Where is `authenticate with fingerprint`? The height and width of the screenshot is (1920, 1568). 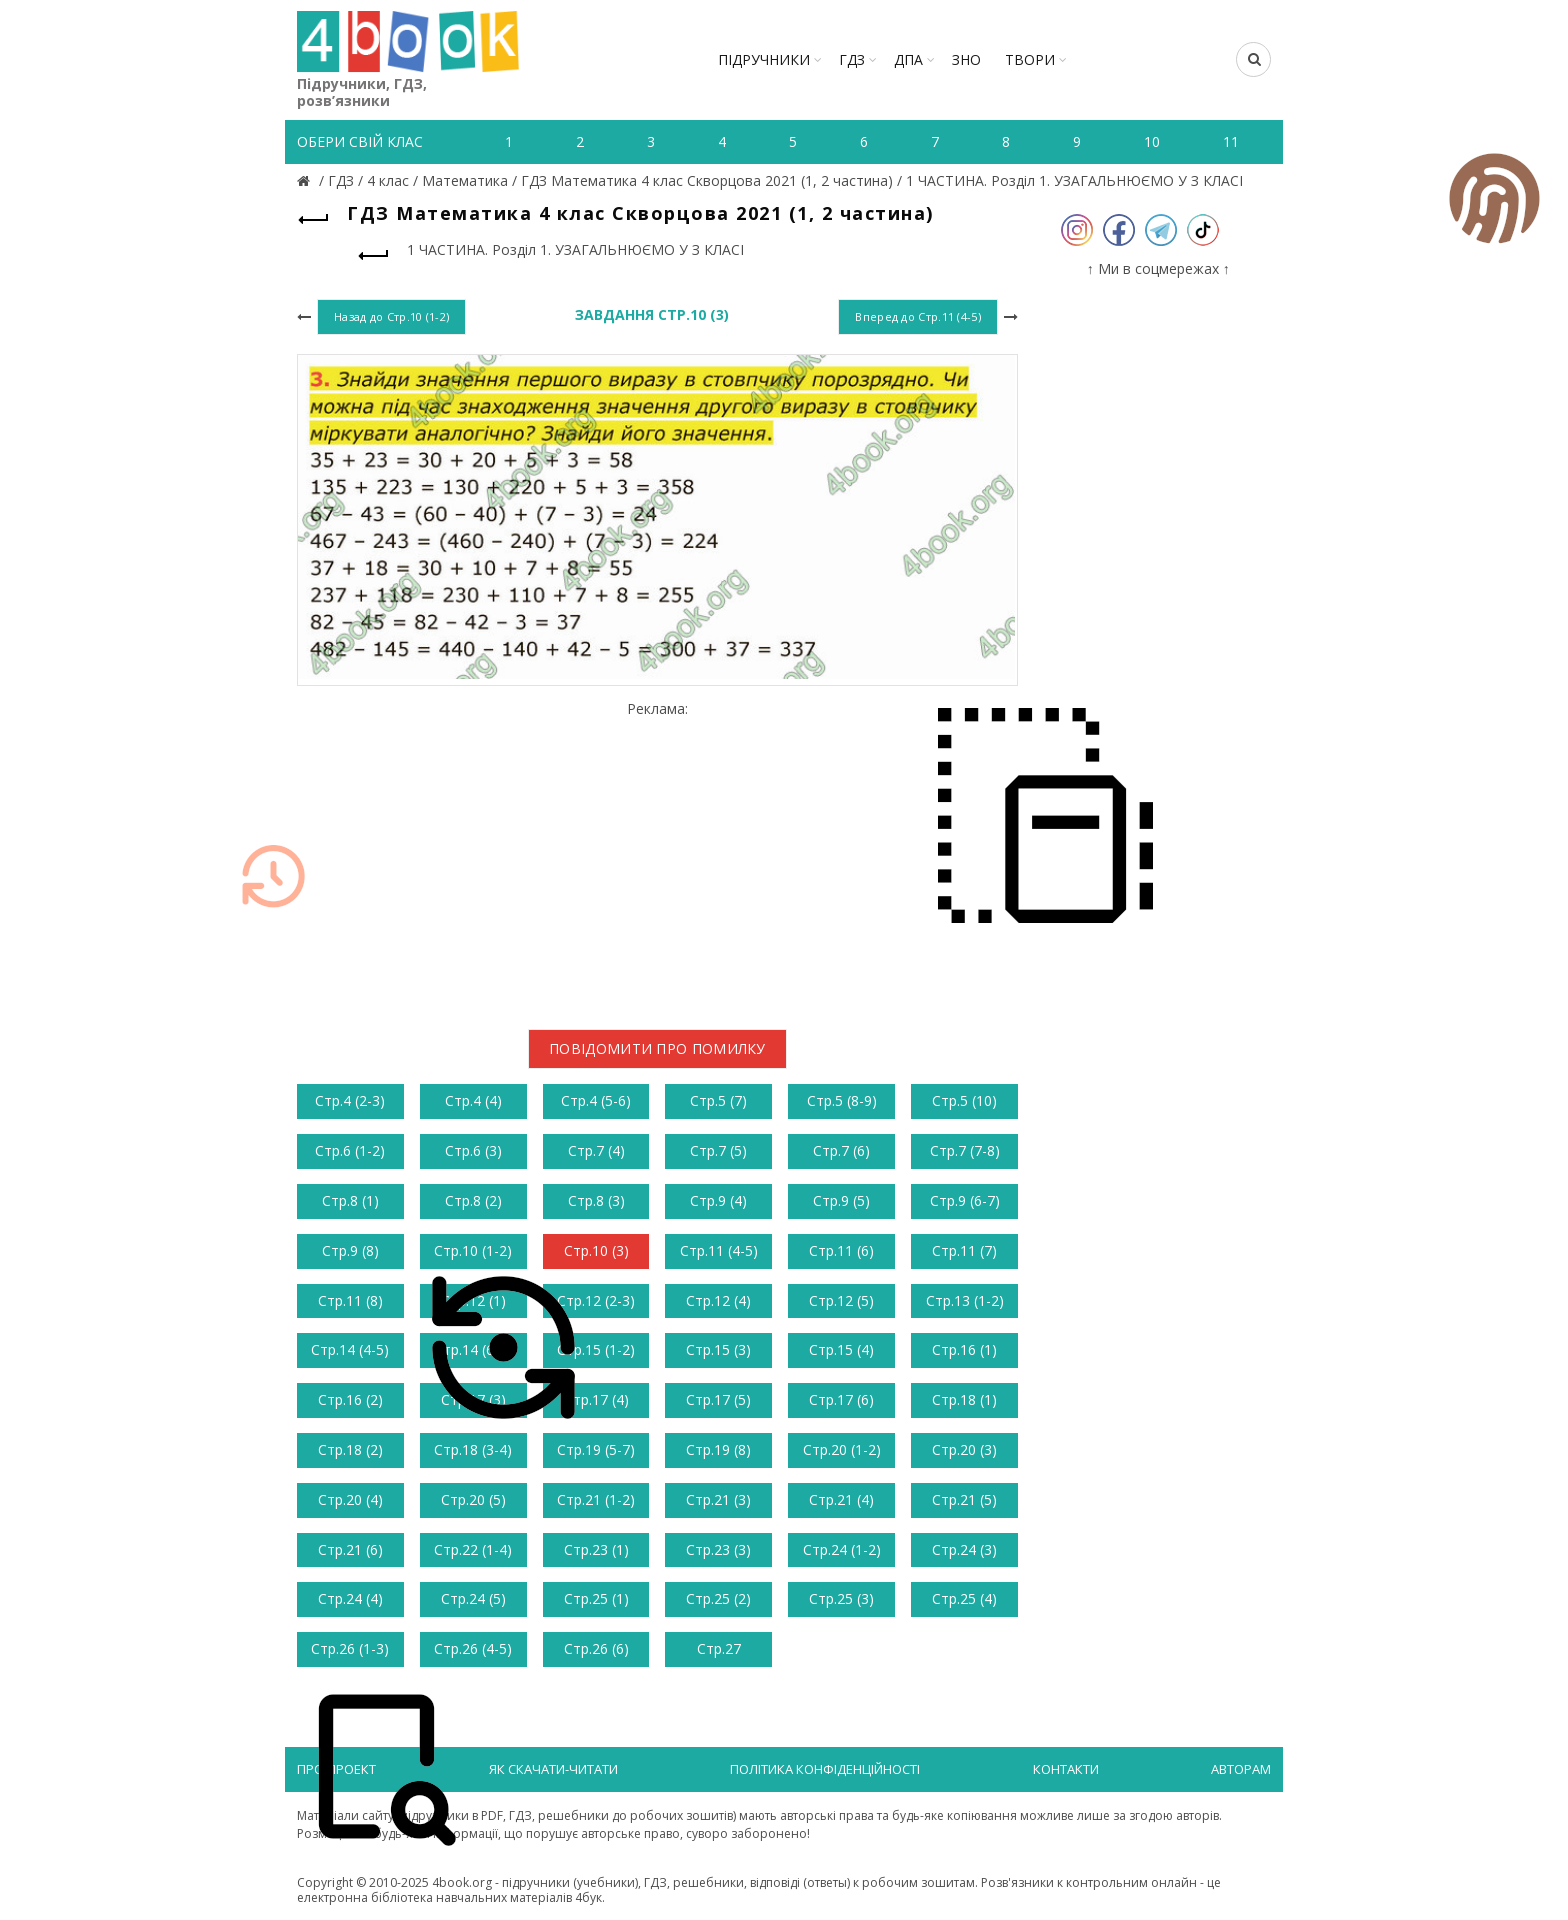 authenticate with fingerprint is located at coordinates (1494, 198).